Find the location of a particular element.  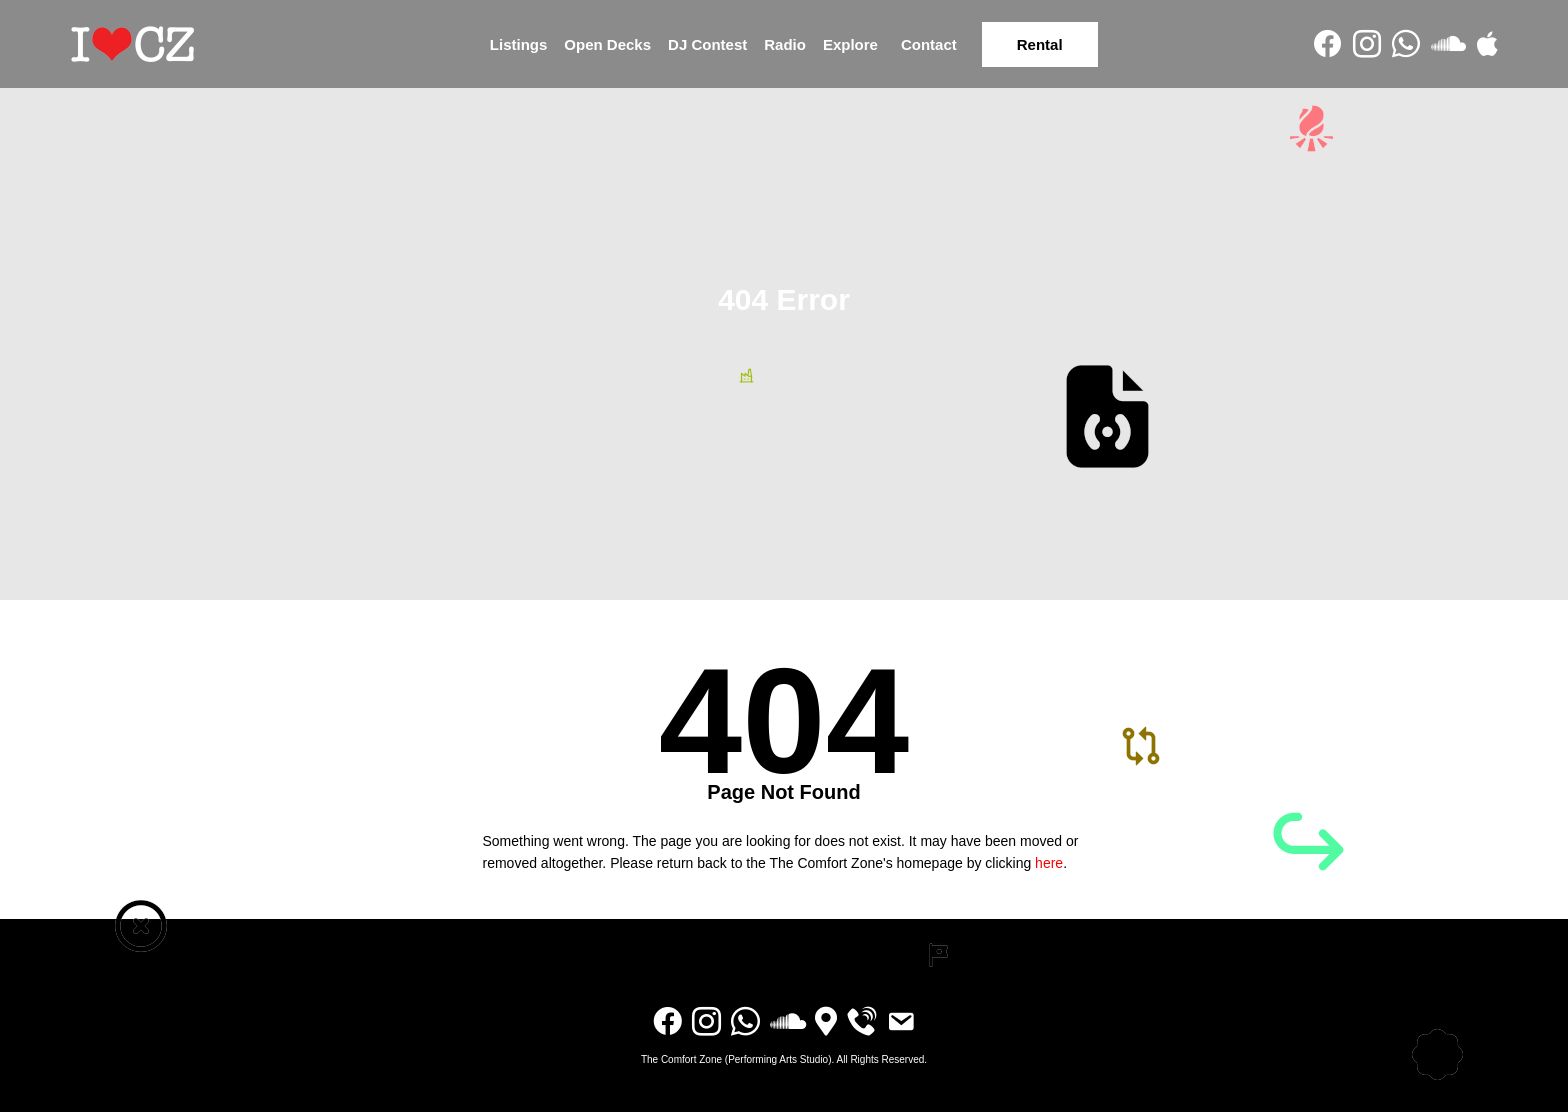

start a guided tour or walkthrough is located at coordinates (938, 955).